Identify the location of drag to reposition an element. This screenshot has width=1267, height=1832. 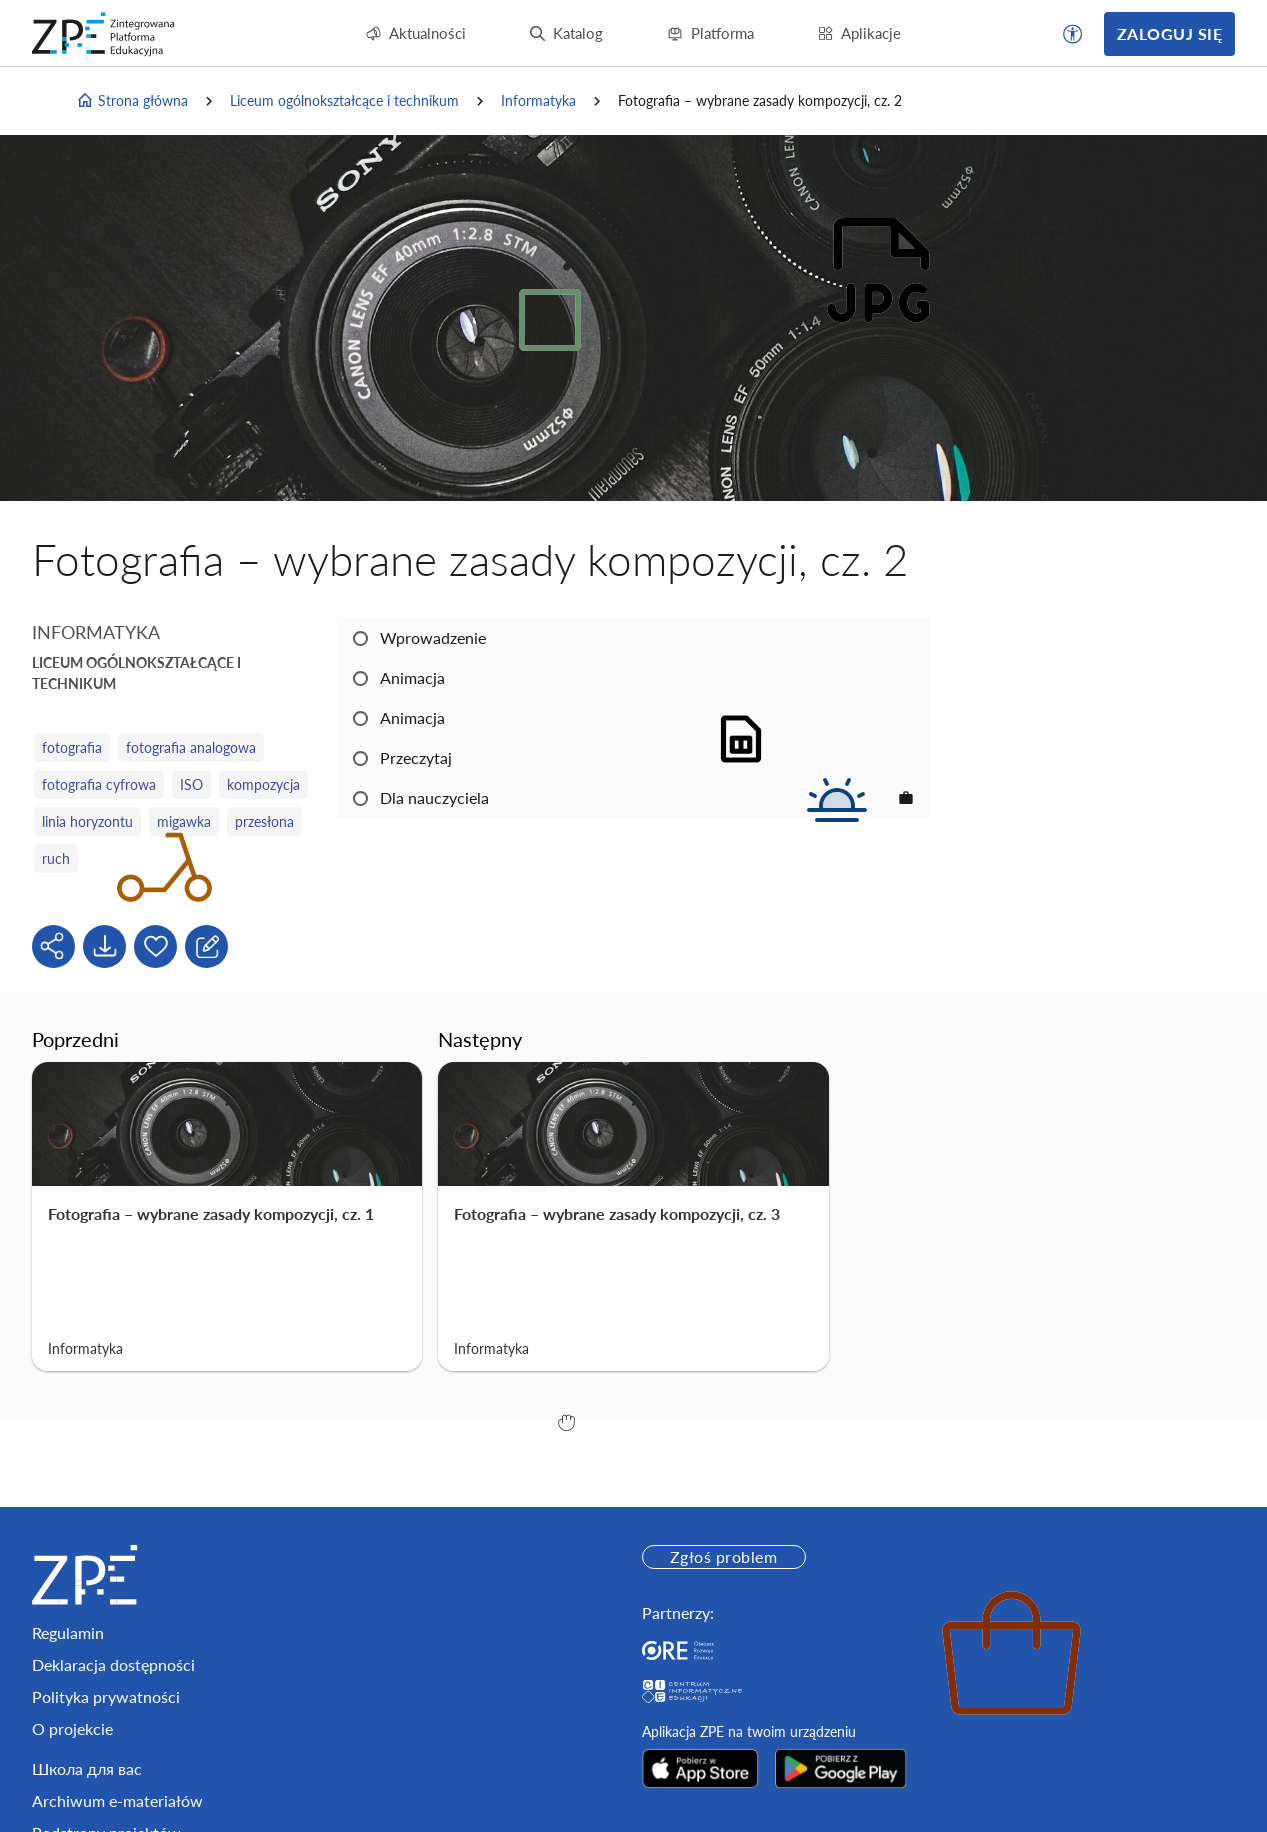
(566, 1420).